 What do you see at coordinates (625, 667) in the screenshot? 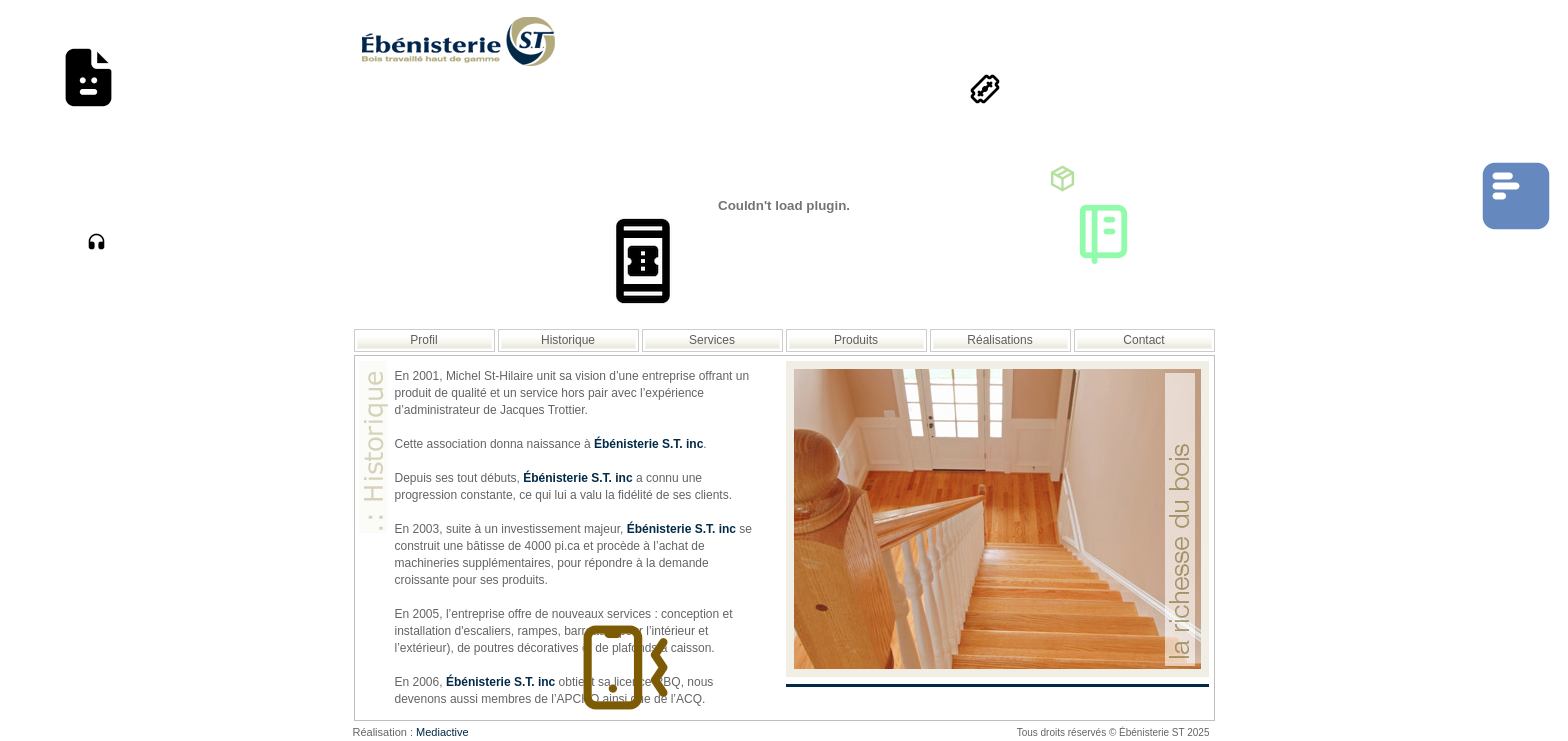
I see `phone is on vibrate mode` at bounding box center [625, 667].